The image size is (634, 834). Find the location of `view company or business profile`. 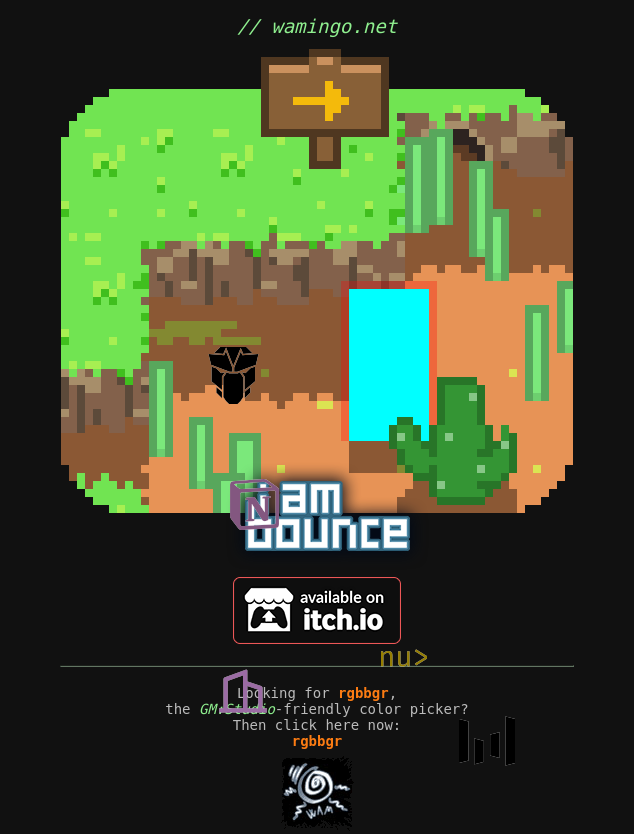

view company or business profile is located at coordinates (243, 693).